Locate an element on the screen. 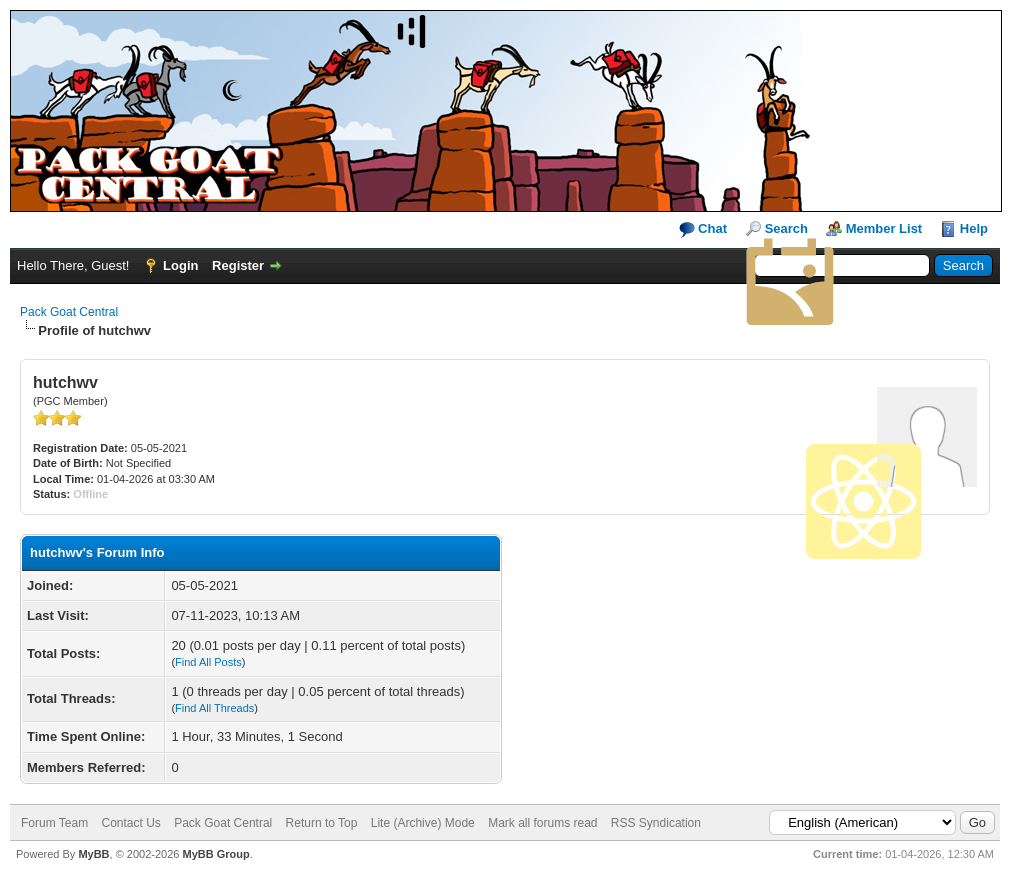 The width and height of the screenshot is (1010, 875). open photo gallery is located at coordinates (790, 286).